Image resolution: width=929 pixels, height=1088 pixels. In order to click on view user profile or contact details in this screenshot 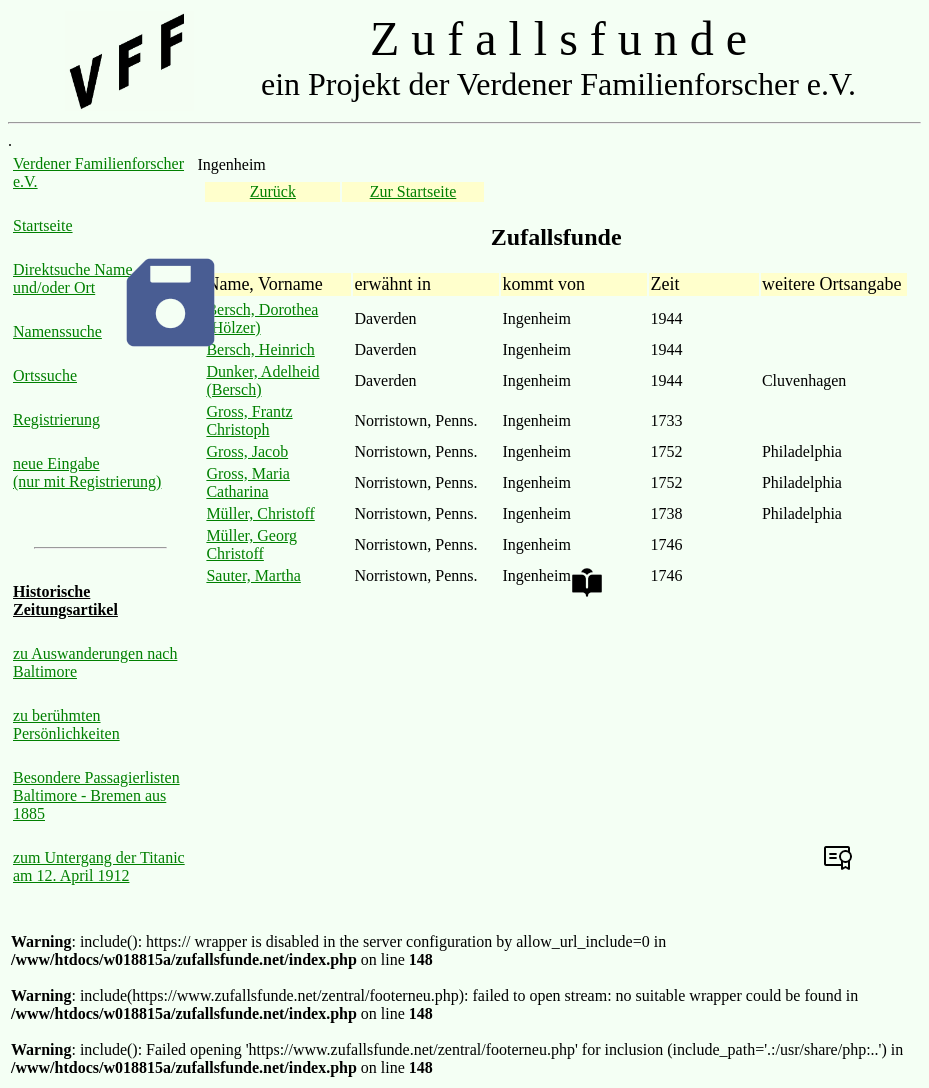, I will do `click(587, 582)`.